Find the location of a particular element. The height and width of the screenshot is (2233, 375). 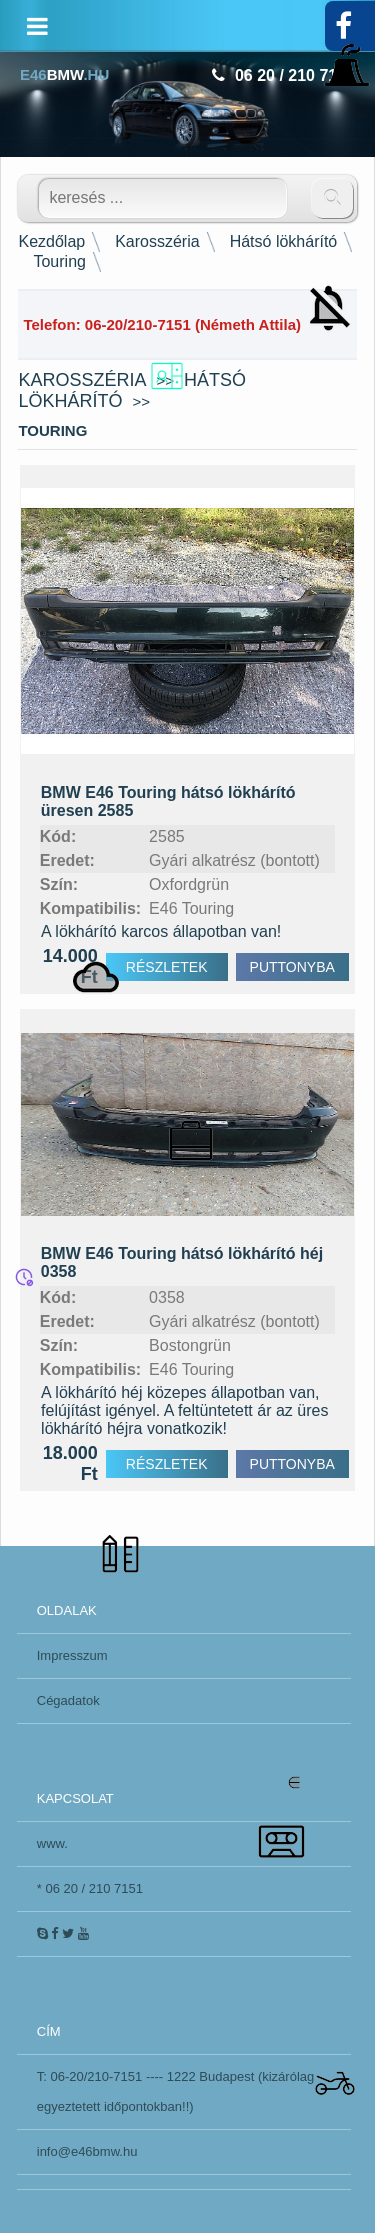

access design or editing tools is located at coordinates (120, 1554).